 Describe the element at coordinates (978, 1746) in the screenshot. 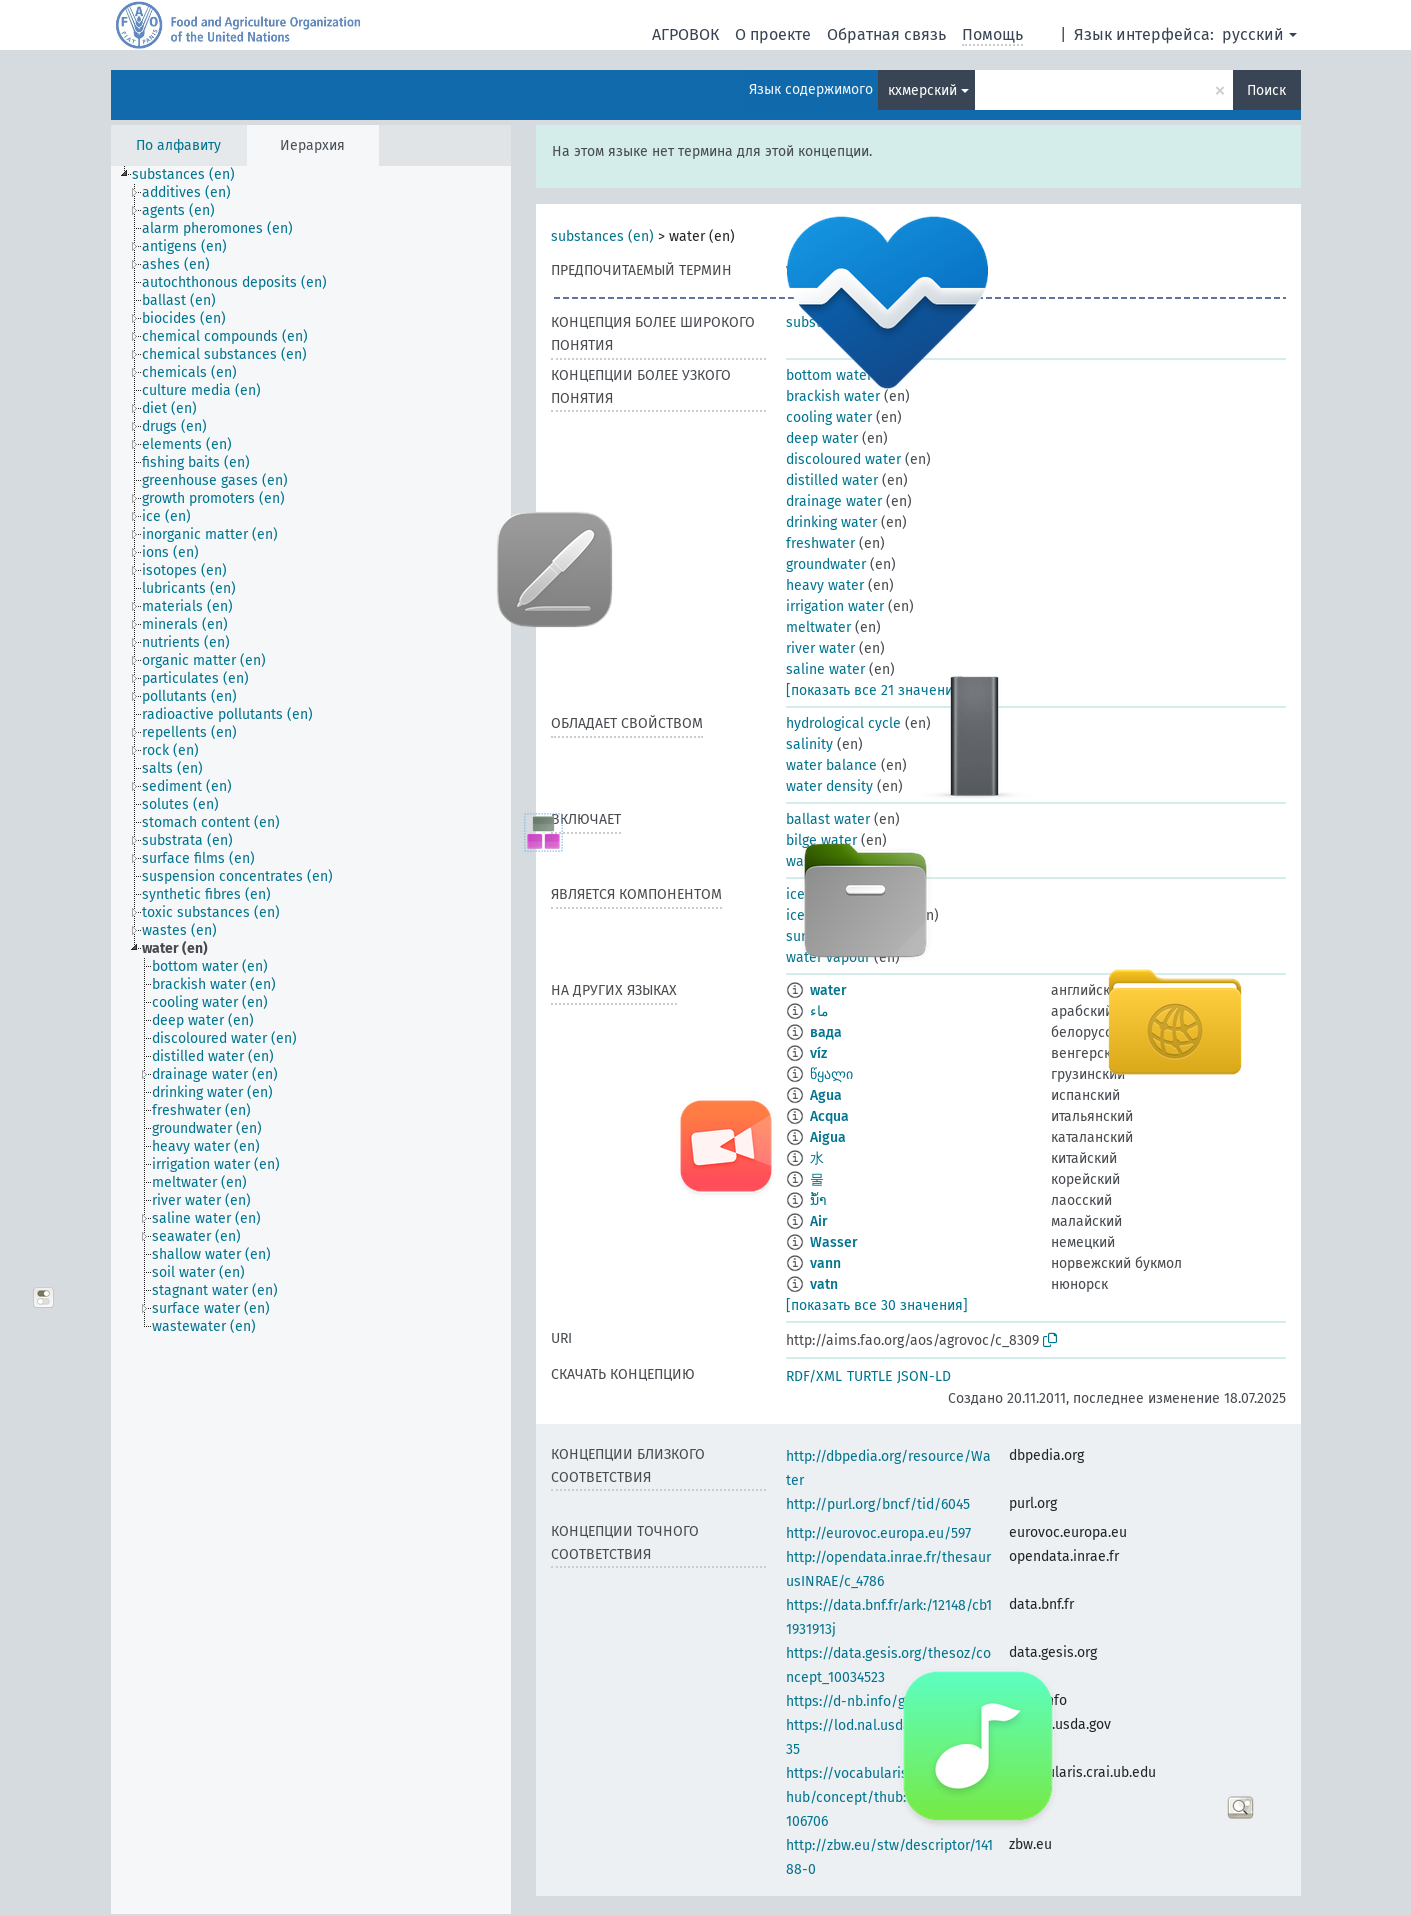

I see `open juk music player app` at that location.